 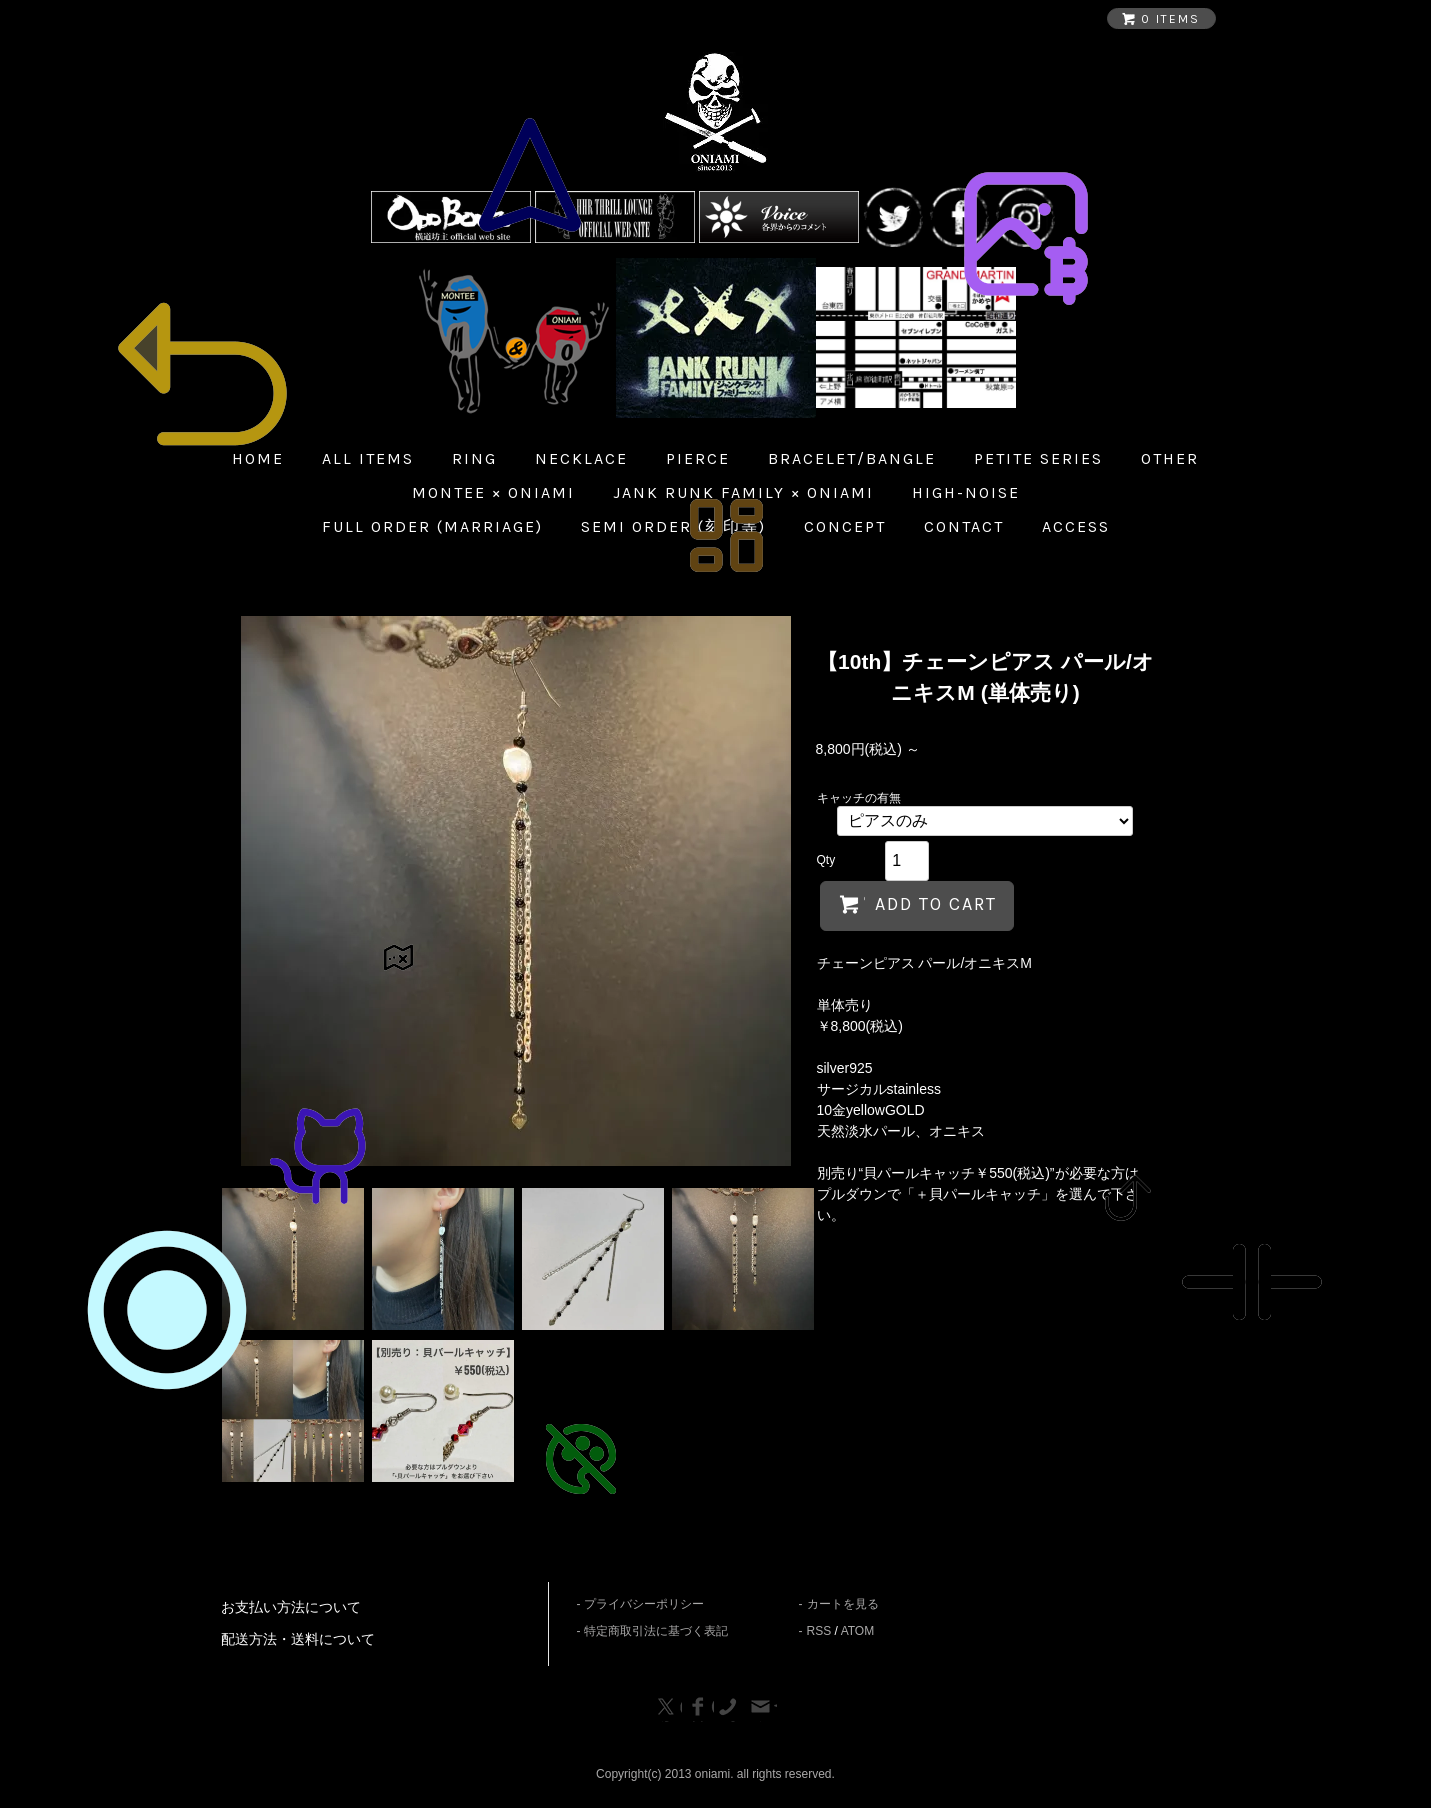 I want to click on go back or return to previous state, so click(x=1128, y=1198).